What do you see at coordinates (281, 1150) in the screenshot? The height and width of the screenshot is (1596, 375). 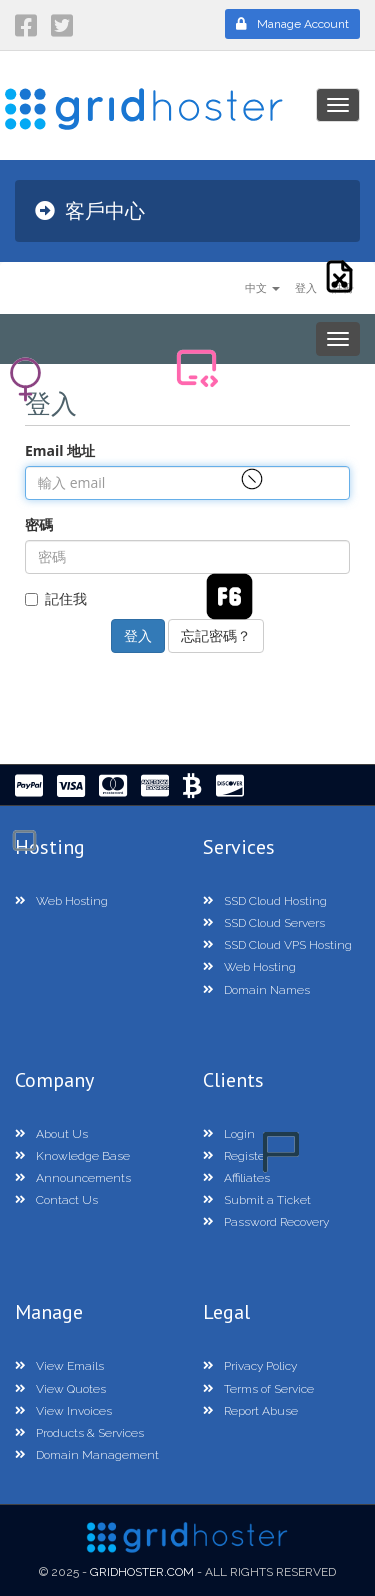 I see `flag an item for review` at bounding box center [281, 1150].